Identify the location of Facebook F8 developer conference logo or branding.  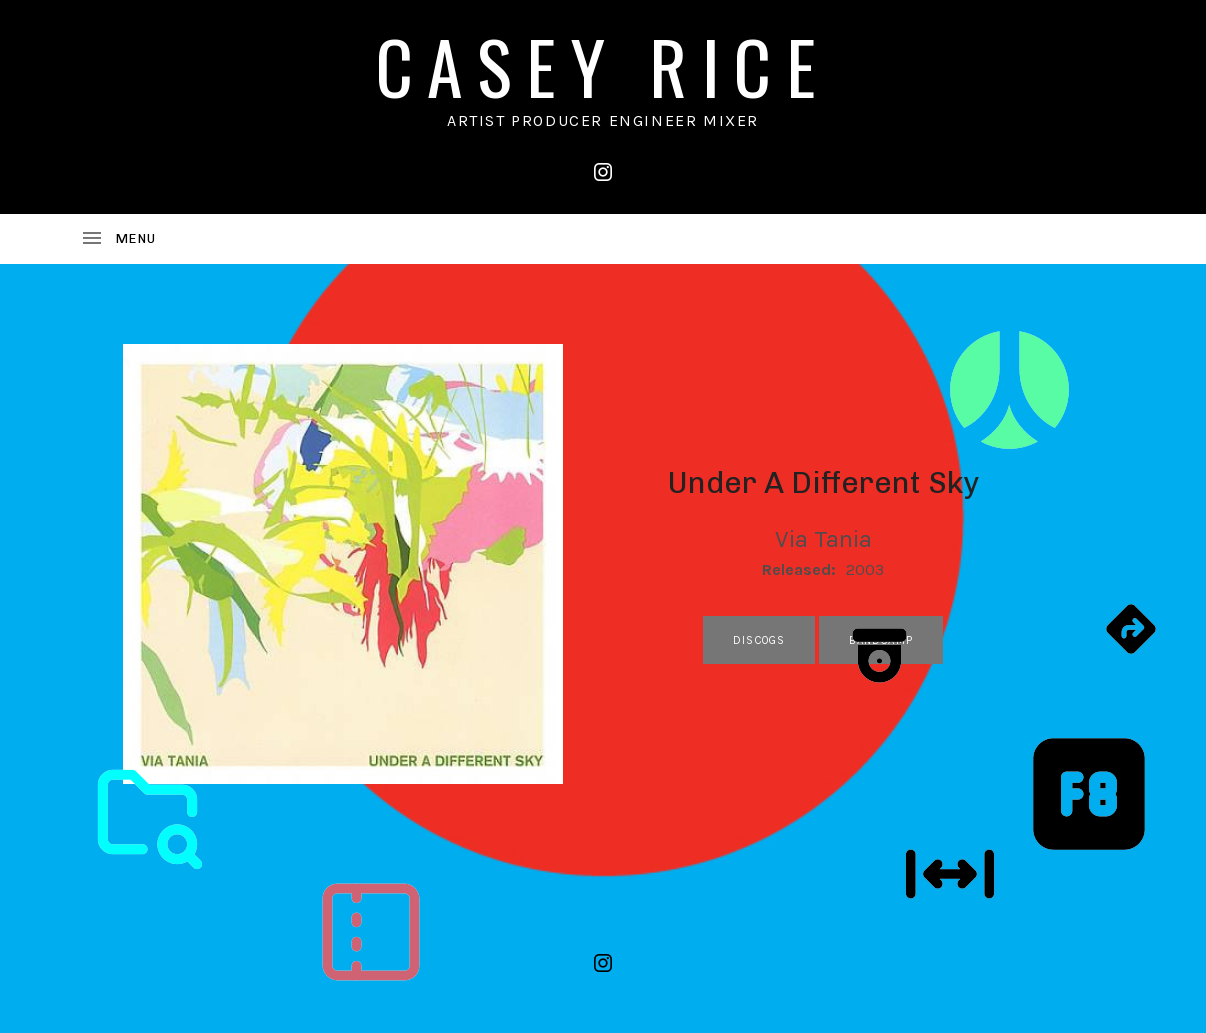
(1089, 794).